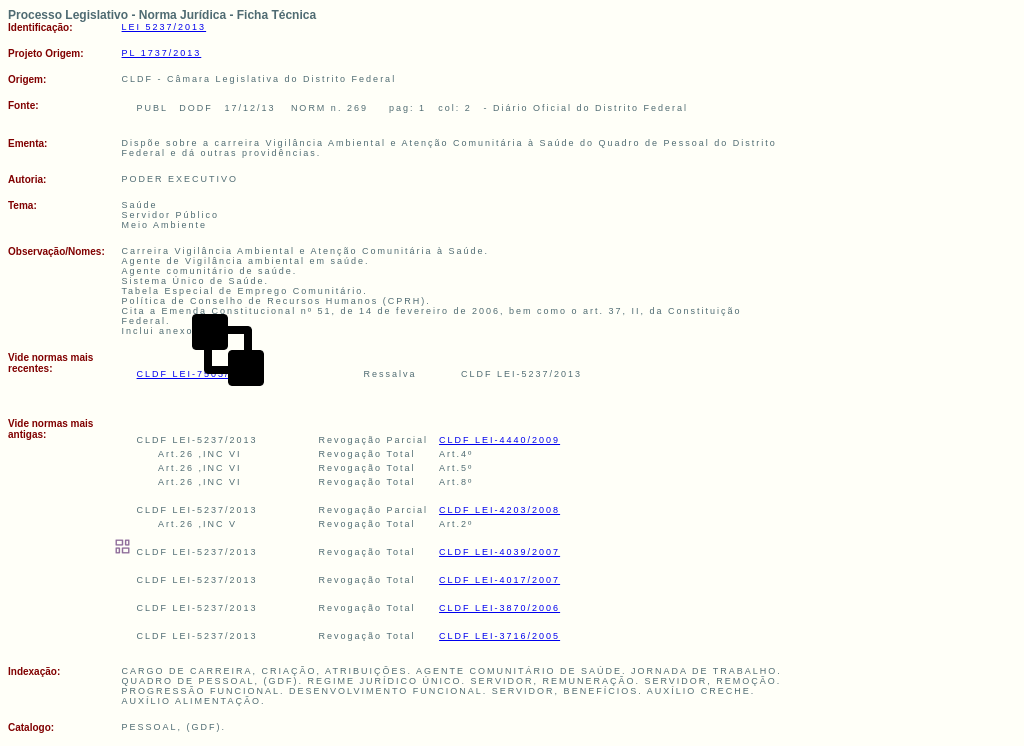 The height and width of the screenshot is (746, 1024). I want to click on send selected object to back of layer stack, so click(228, 350).